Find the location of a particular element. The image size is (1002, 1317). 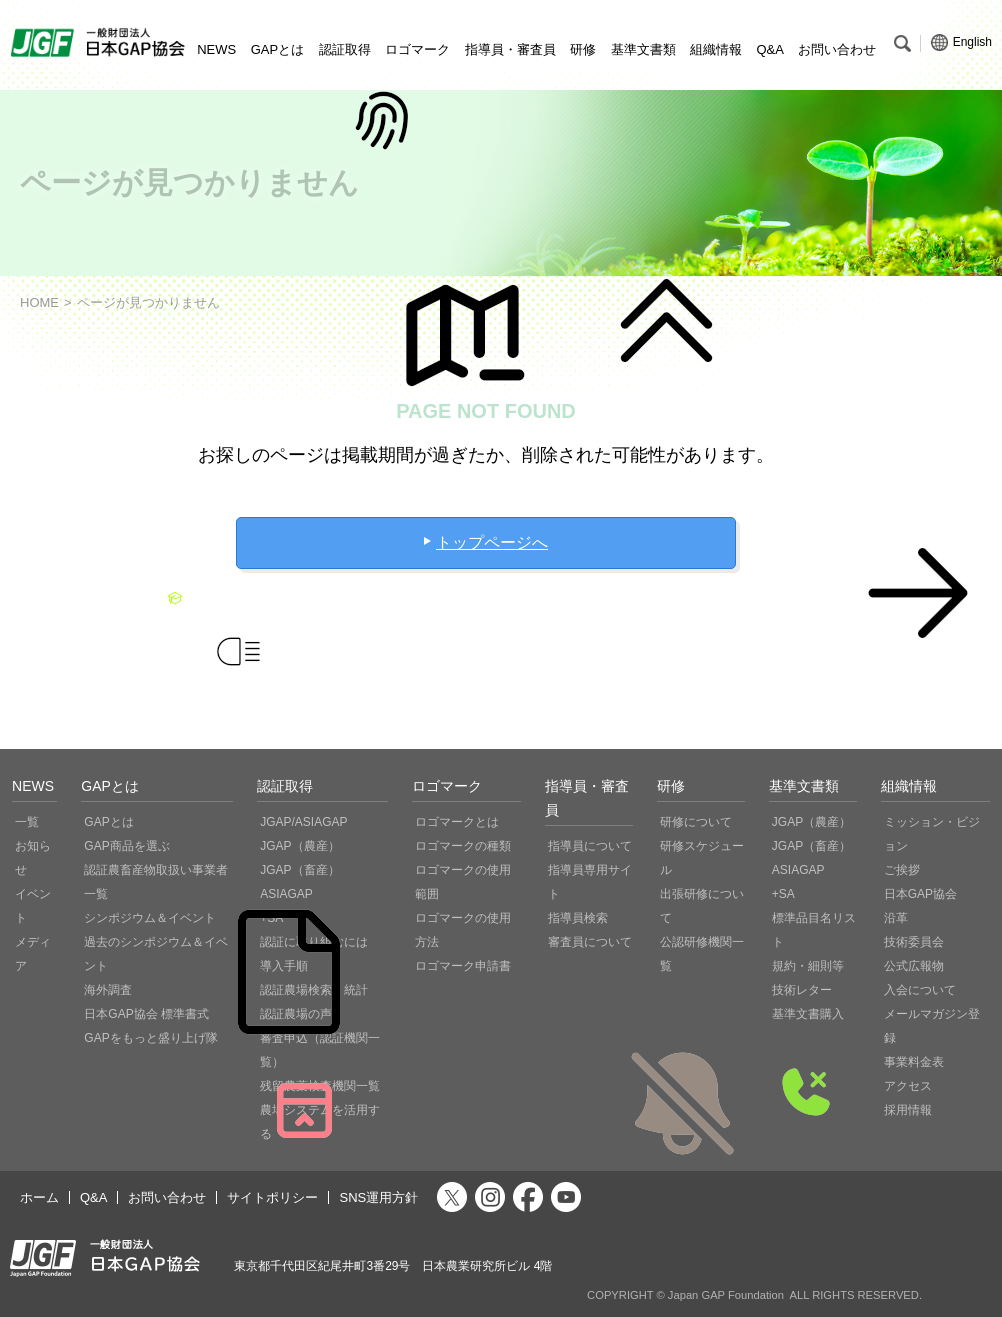

scroll to top of page is located at coordinates (666, 320).